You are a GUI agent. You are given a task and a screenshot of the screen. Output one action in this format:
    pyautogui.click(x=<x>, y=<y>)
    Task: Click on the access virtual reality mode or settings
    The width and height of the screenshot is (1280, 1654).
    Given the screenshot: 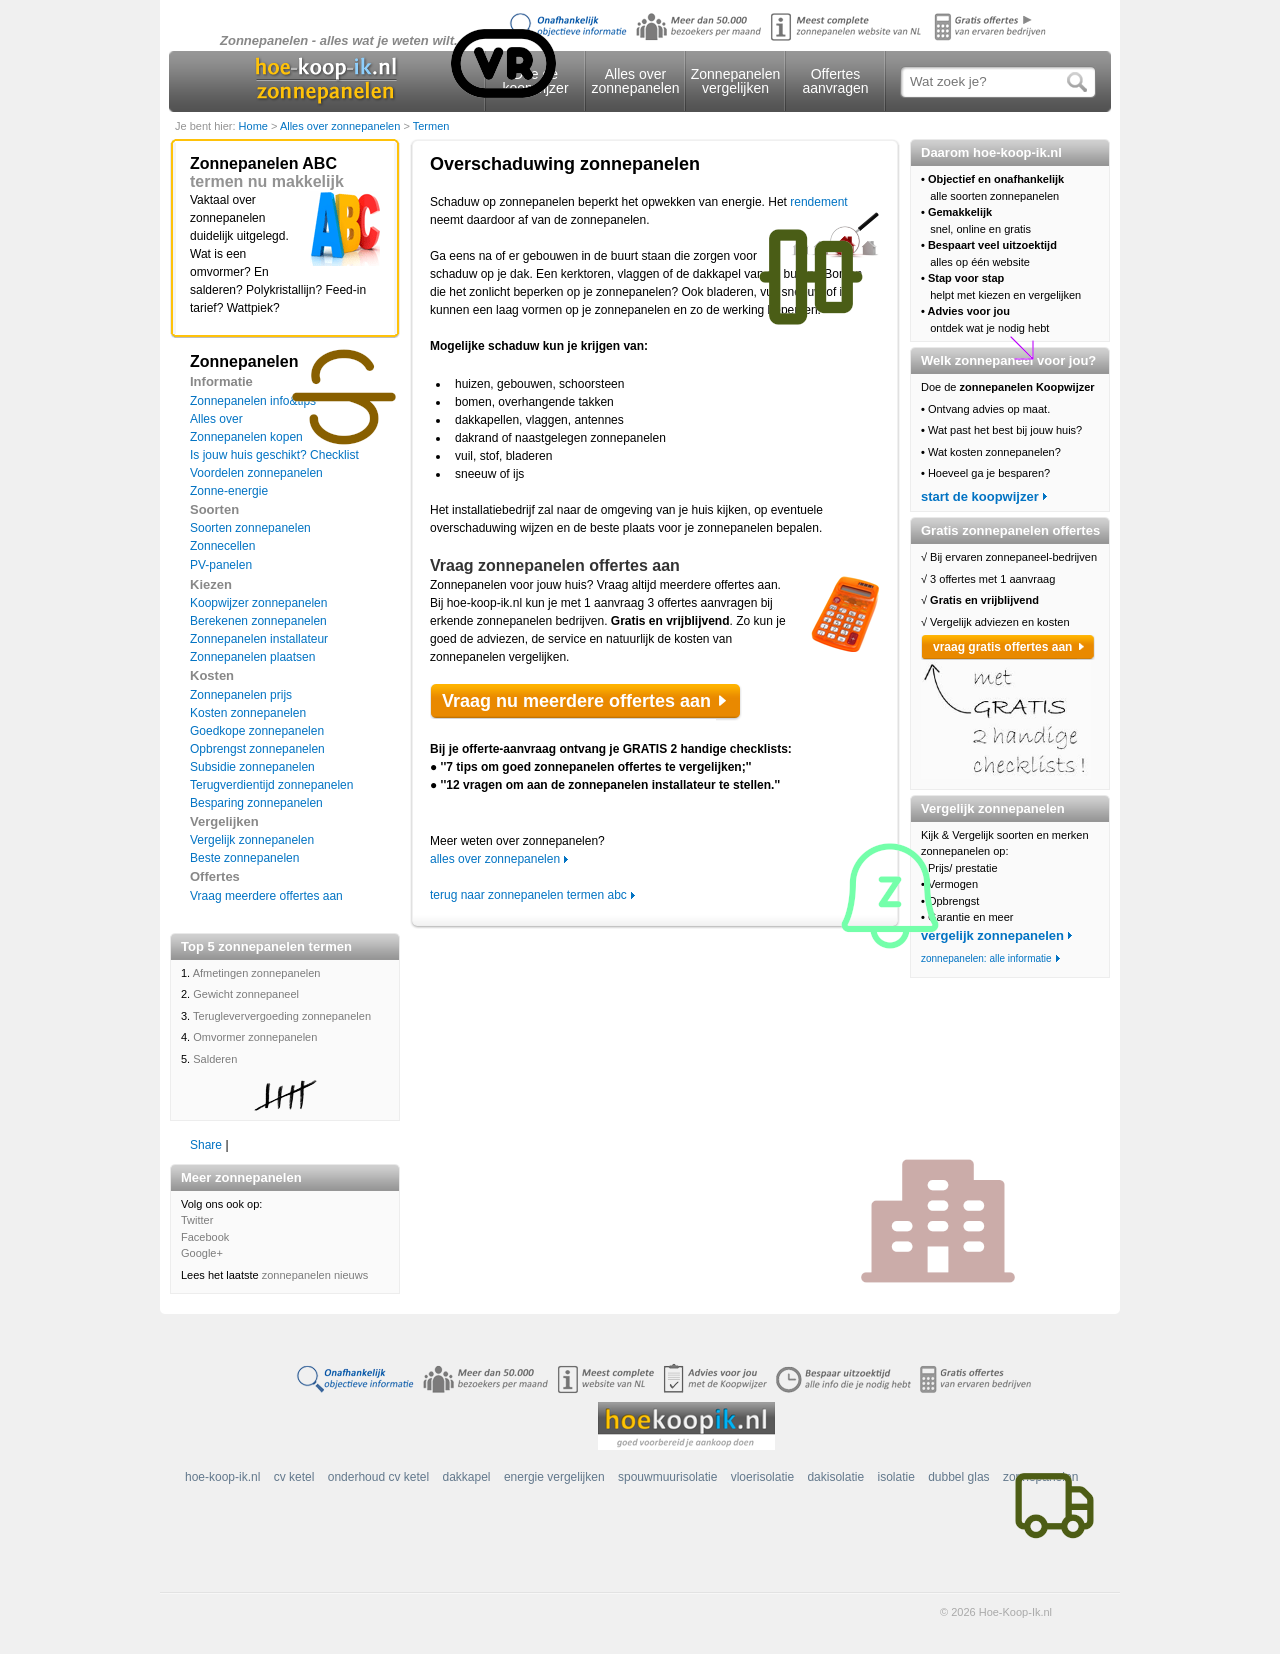 What is the action you would take?
    pyautogui.click(x=503, y=63)
    